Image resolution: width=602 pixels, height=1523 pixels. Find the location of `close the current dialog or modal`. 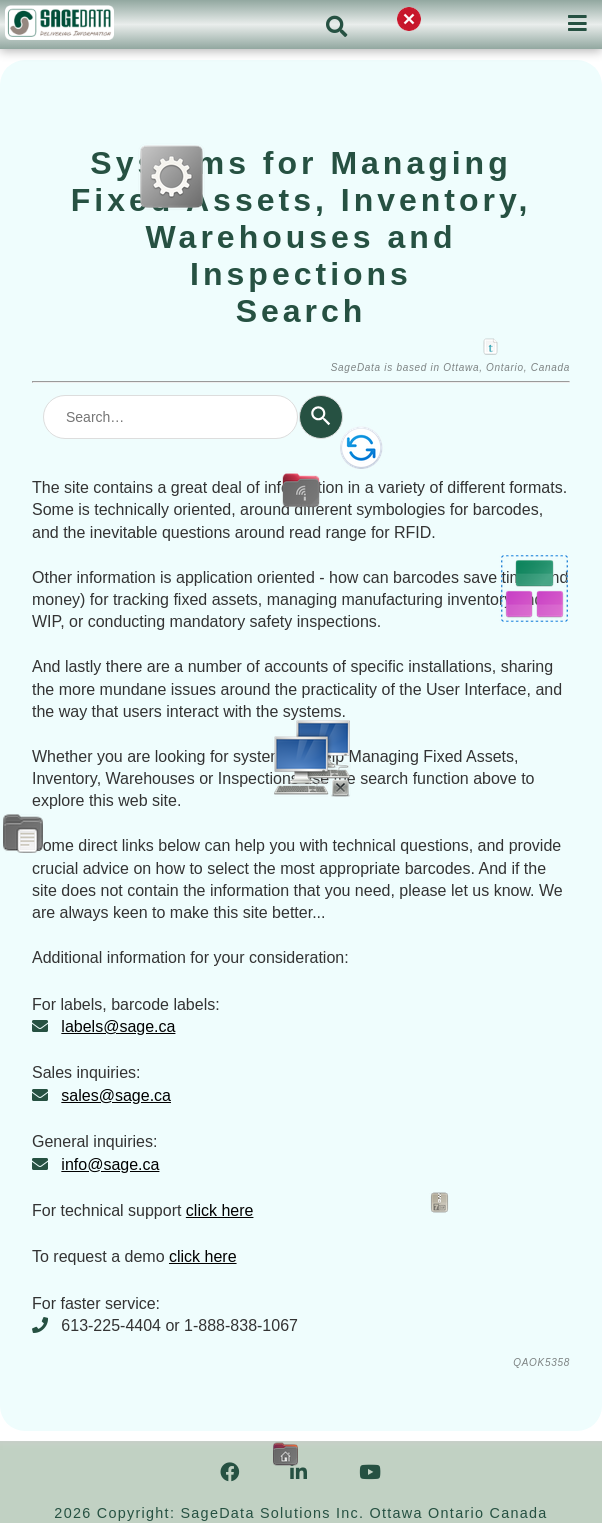

close the current dialog or modal is located at coordinates (409, 19).